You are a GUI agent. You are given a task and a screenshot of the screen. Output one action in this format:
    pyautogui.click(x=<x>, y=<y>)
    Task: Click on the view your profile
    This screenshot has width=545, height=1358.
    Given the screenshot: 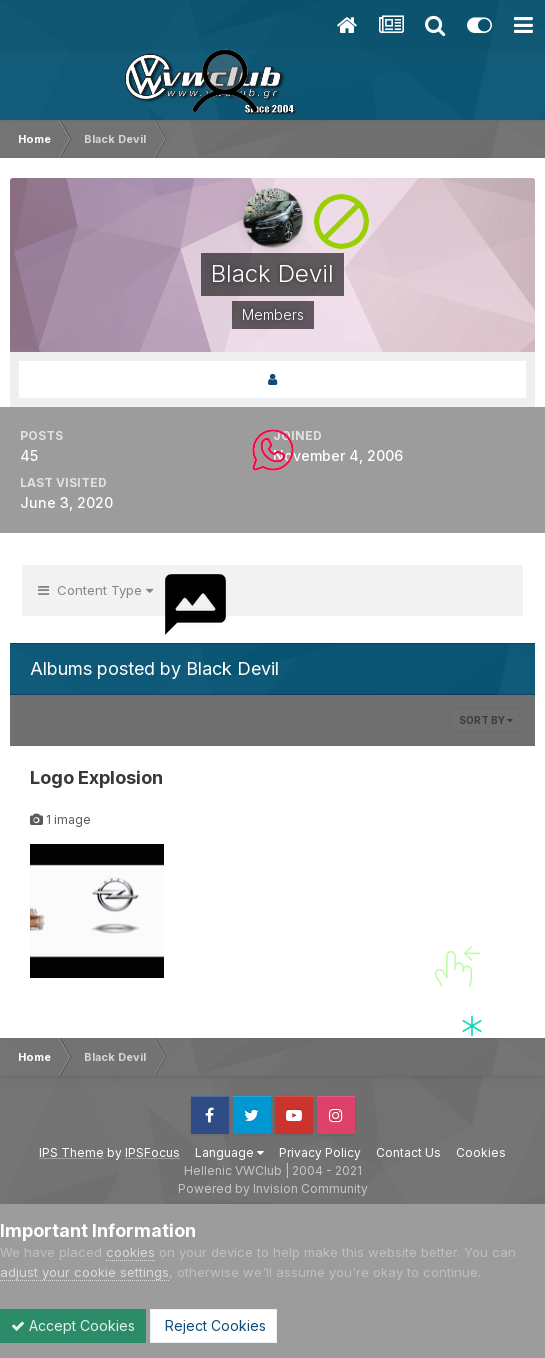 What is the action you would take?
    pyautogui.click(x=225, y=82)
    